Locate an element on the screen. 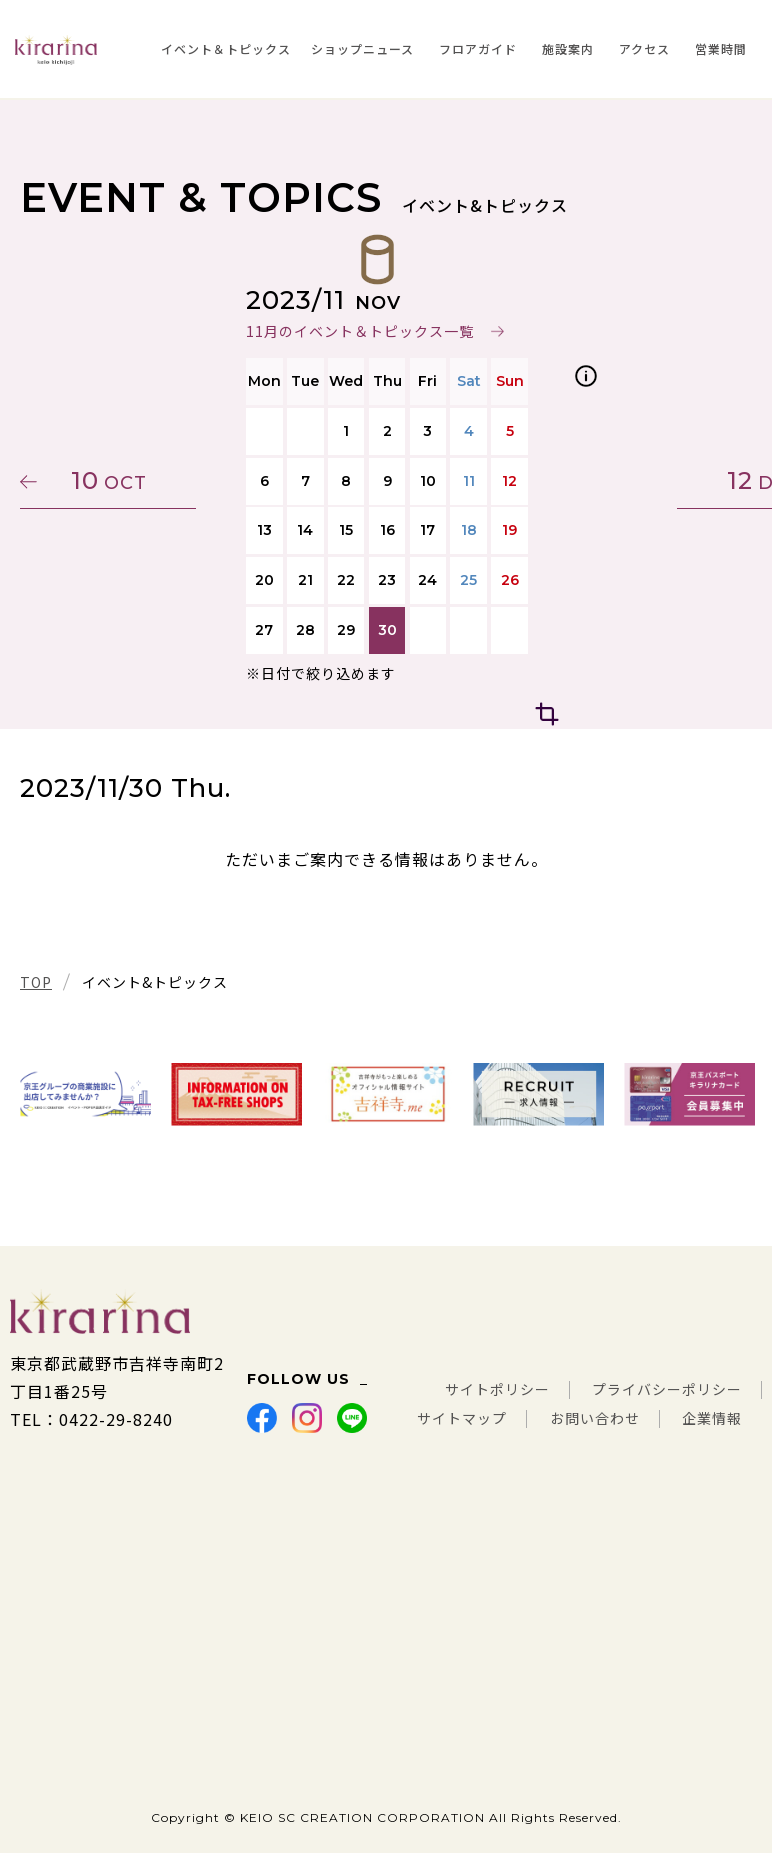  crop an image or photo is located at coordinates (547, 714).